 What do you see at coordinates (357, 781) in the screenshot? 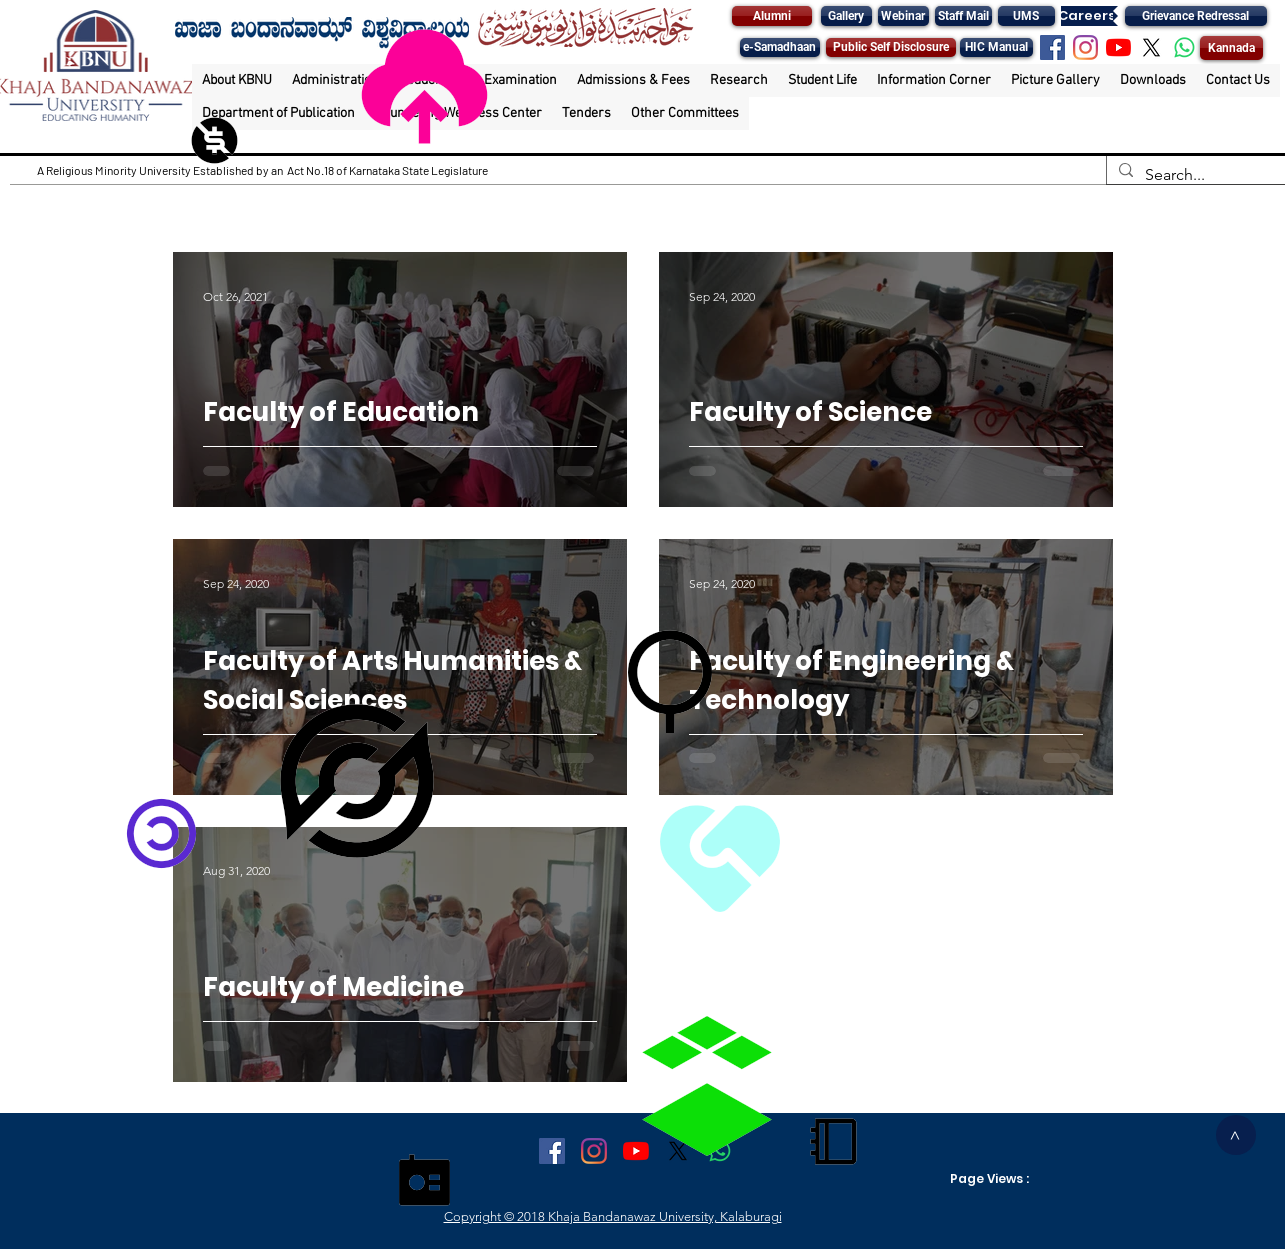
I see `launch honor of kings game` at bounding box center [357, 781].